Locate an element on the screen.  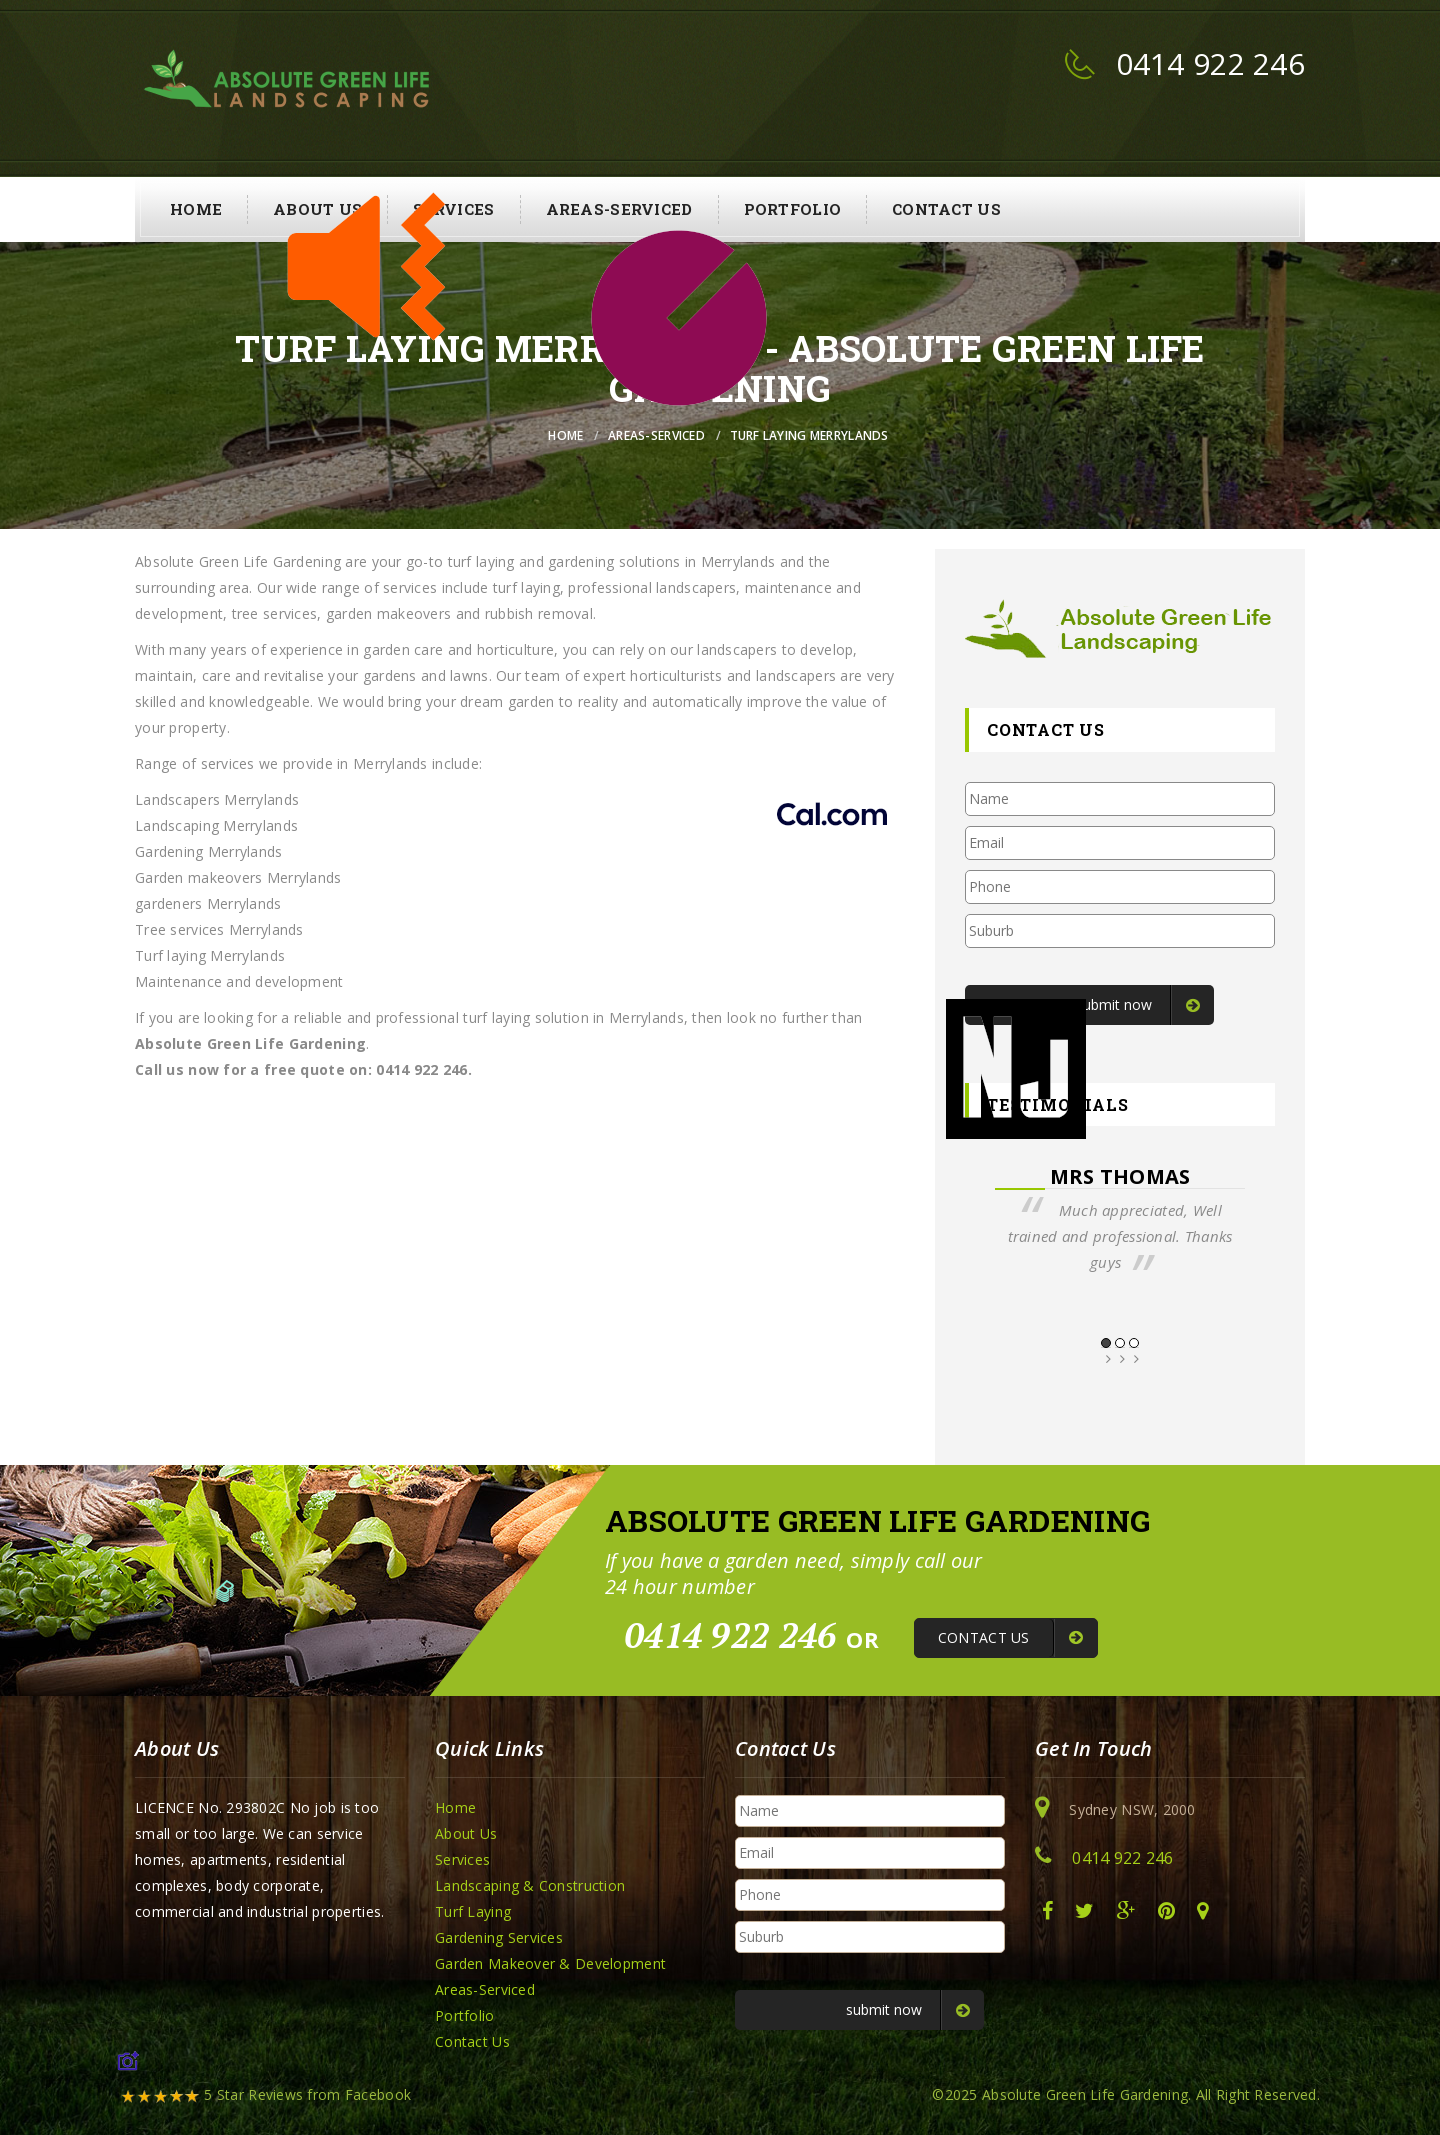
open cal.com scheduling app is located at coordinates (832, 814).